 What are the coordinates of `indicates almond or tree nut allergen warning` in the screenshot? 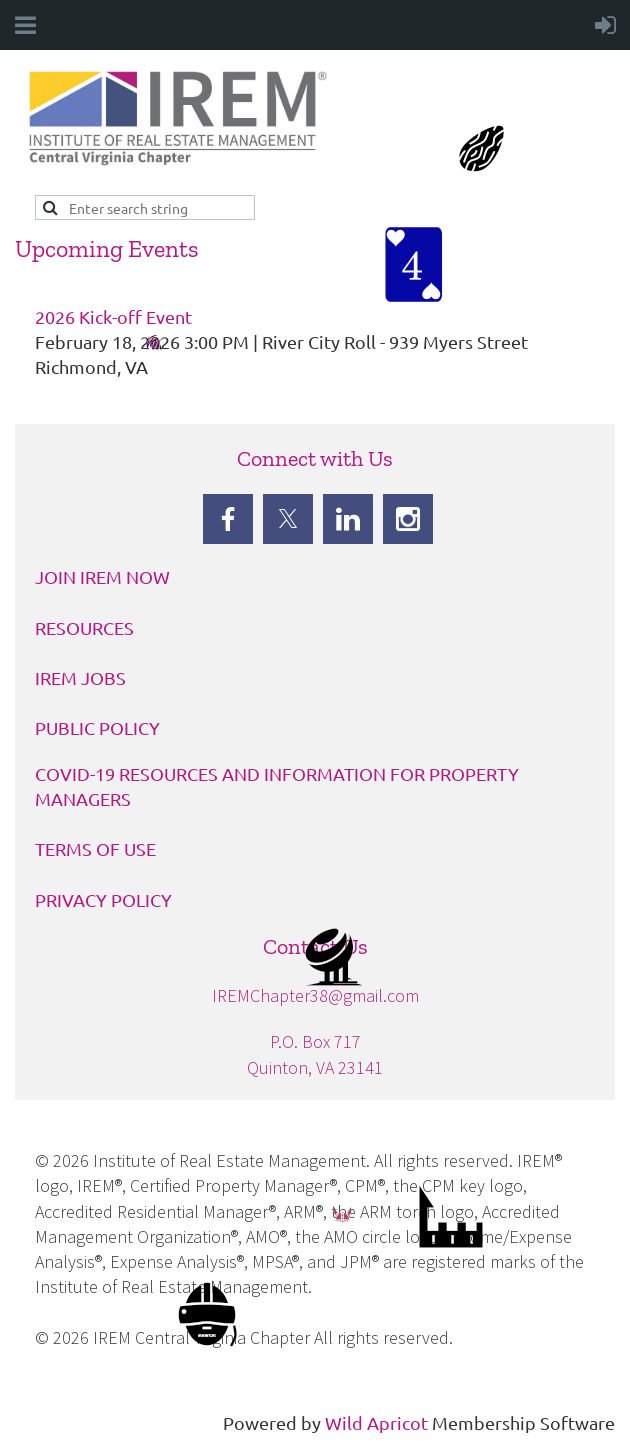 It's located at (481, 148).